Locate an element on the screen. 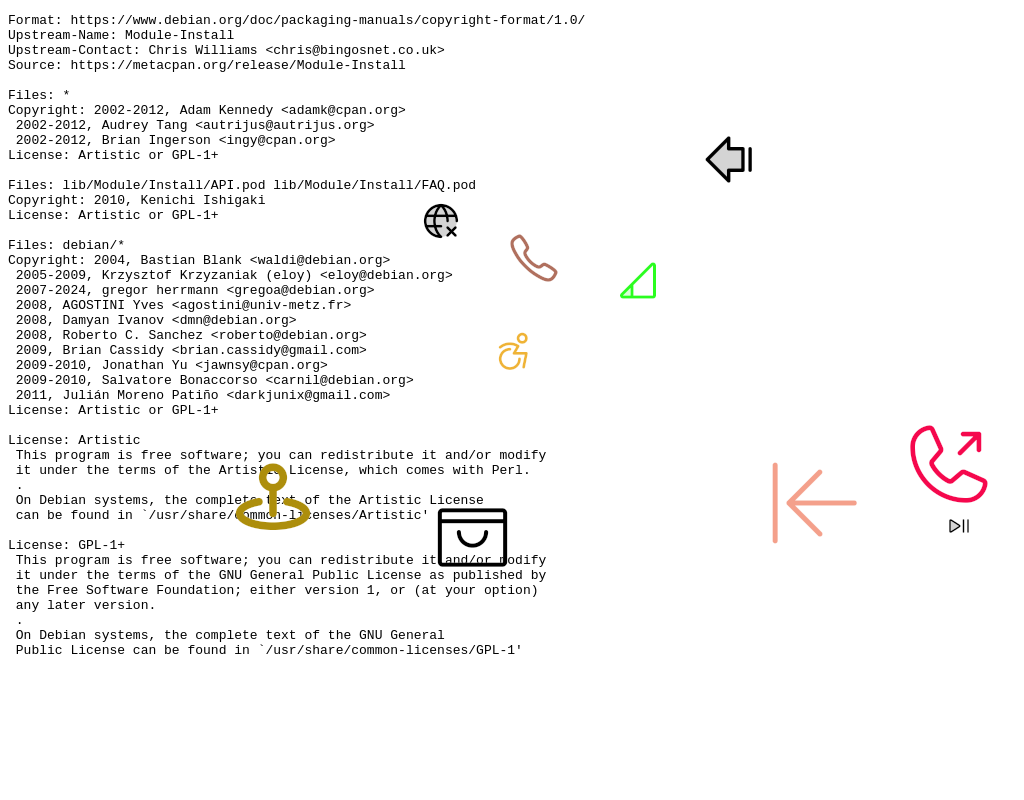 The width and height of the screenshot is (1024, 800). go back to previous screen is located at coordinates (730, 159).